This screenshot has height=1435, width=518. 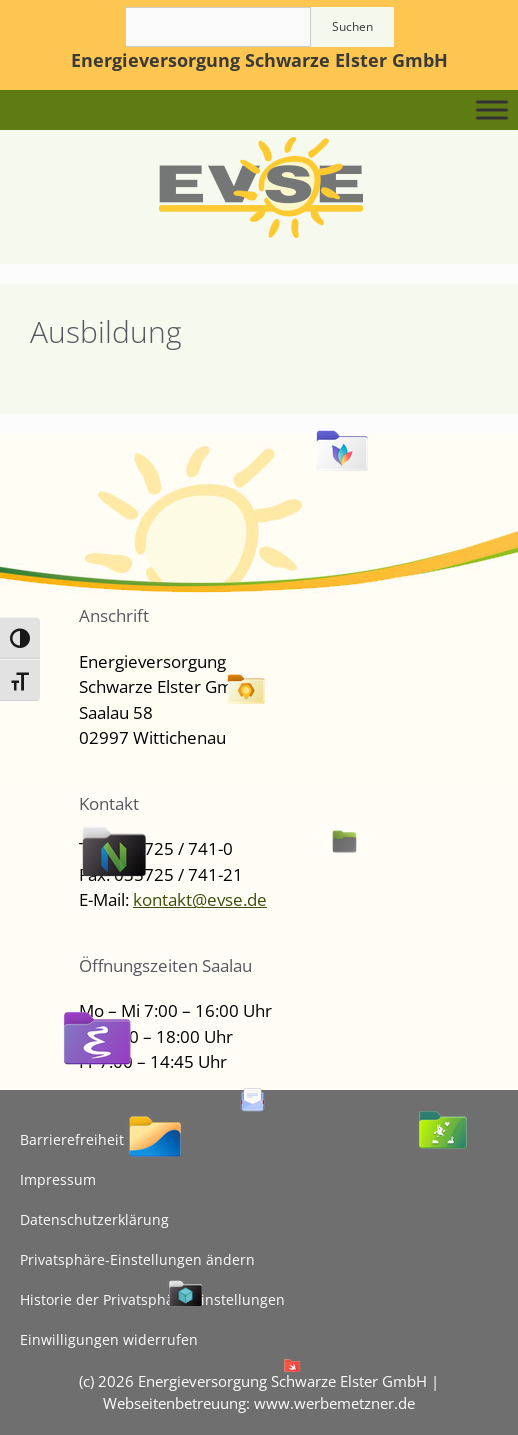 What do you see at coordinates (342, 452) in the screenshot?
I see `open mindnode documents folder` at bounding box center [342, 452].